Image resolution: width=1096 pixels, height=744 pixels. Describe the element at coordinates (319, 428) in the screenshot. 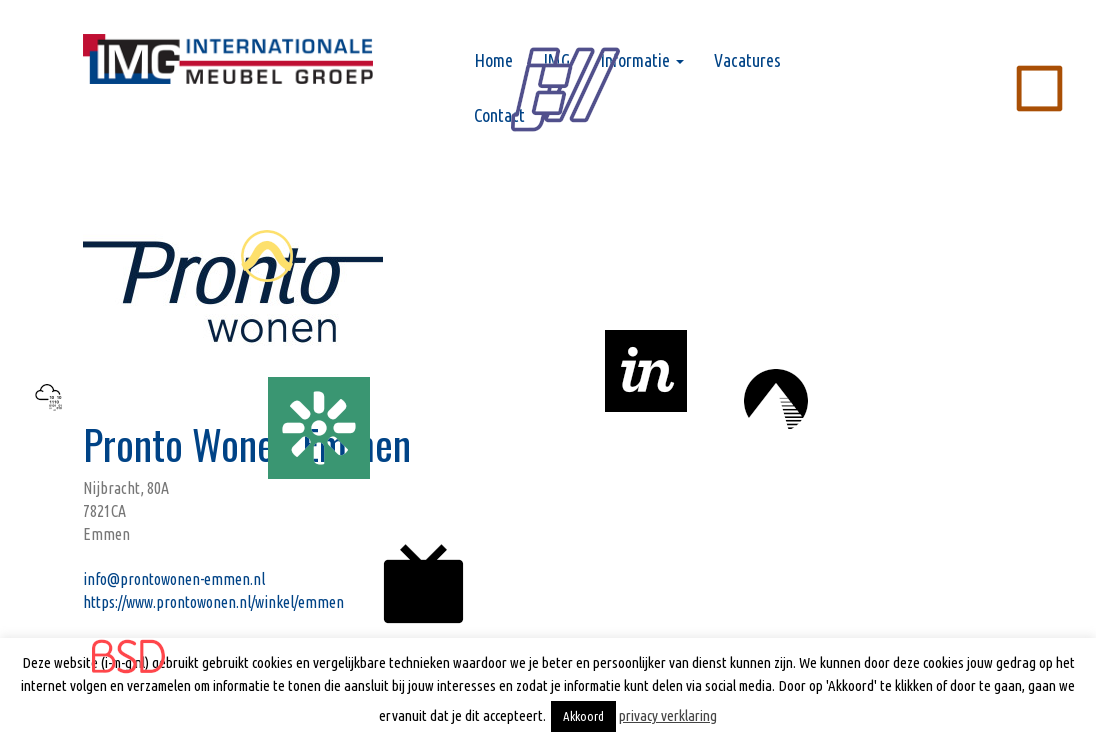

I see `kentico CMS platform logo` at that location.